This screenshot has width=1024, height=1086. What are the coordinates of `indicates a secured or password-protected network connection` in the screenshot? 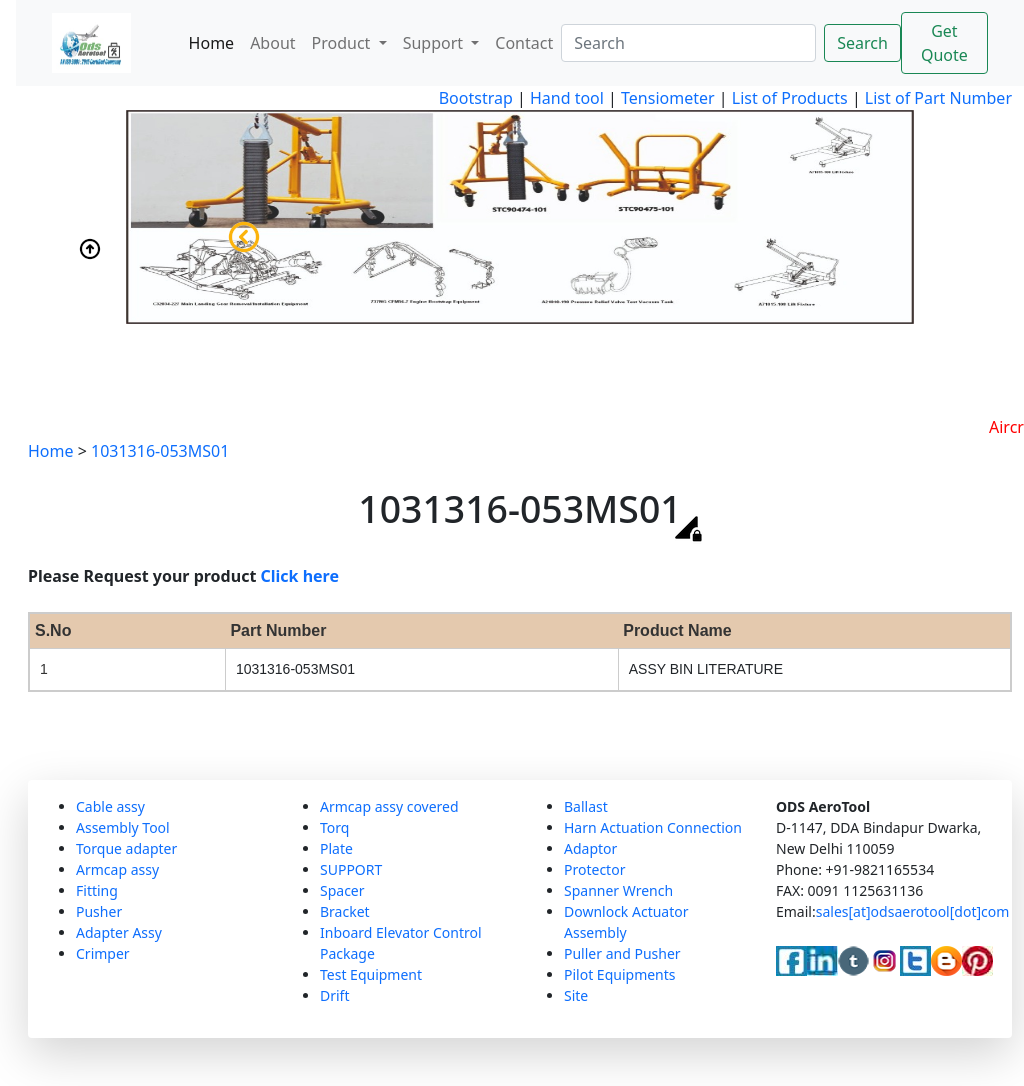 It's located at (687, 528).